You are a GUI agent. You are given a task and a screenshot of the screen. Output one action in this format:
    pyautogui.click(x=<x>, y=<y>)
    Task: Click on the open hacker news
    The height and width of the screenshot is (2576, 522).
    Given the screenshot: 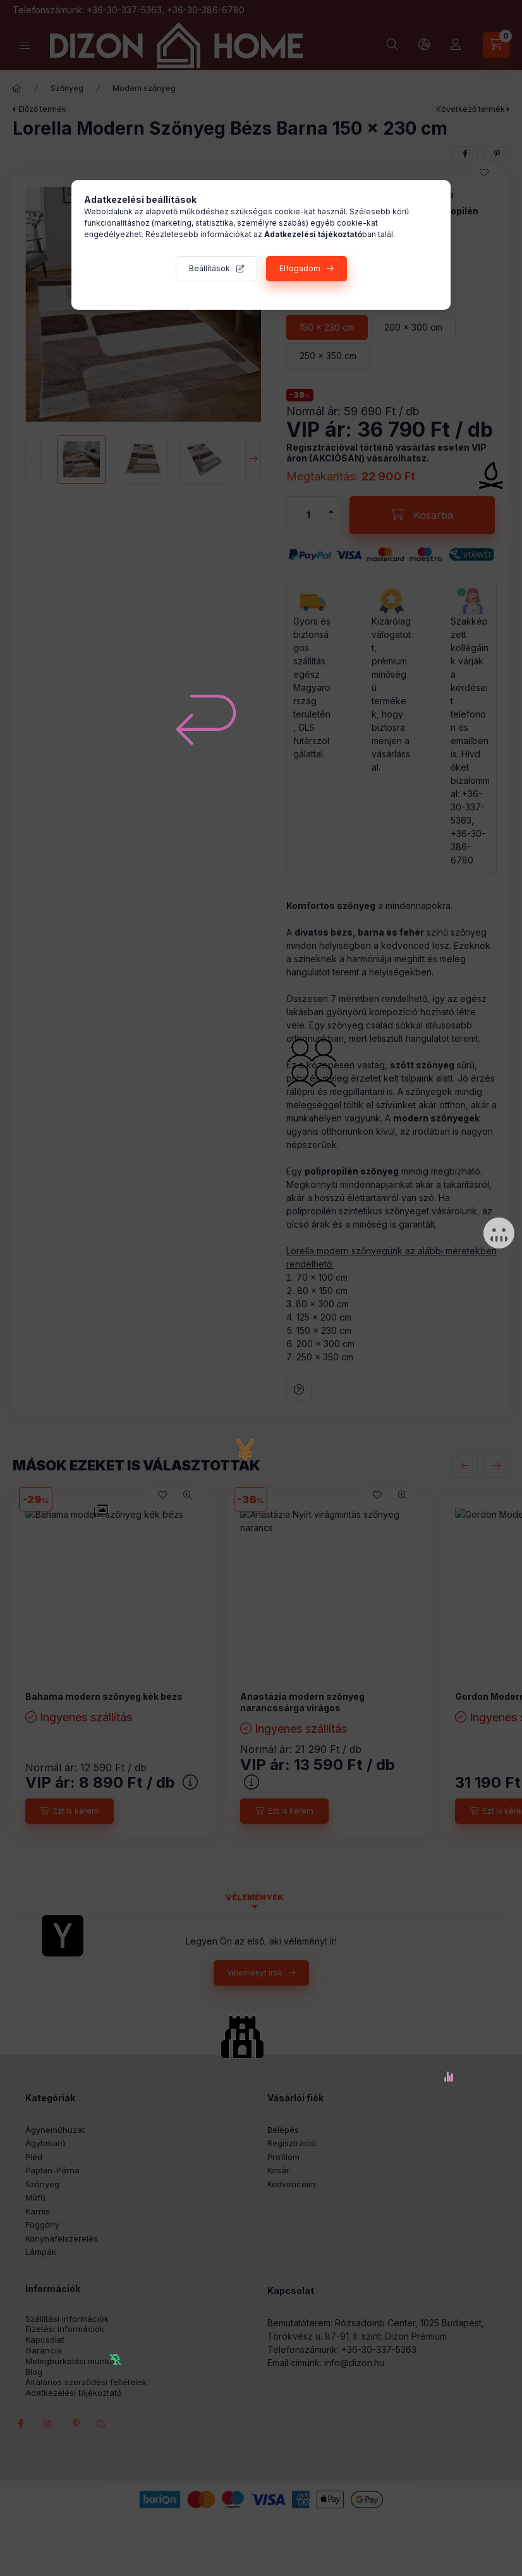 What is the action you would take?
    pyautogui.click(x=63, y=1936)
    